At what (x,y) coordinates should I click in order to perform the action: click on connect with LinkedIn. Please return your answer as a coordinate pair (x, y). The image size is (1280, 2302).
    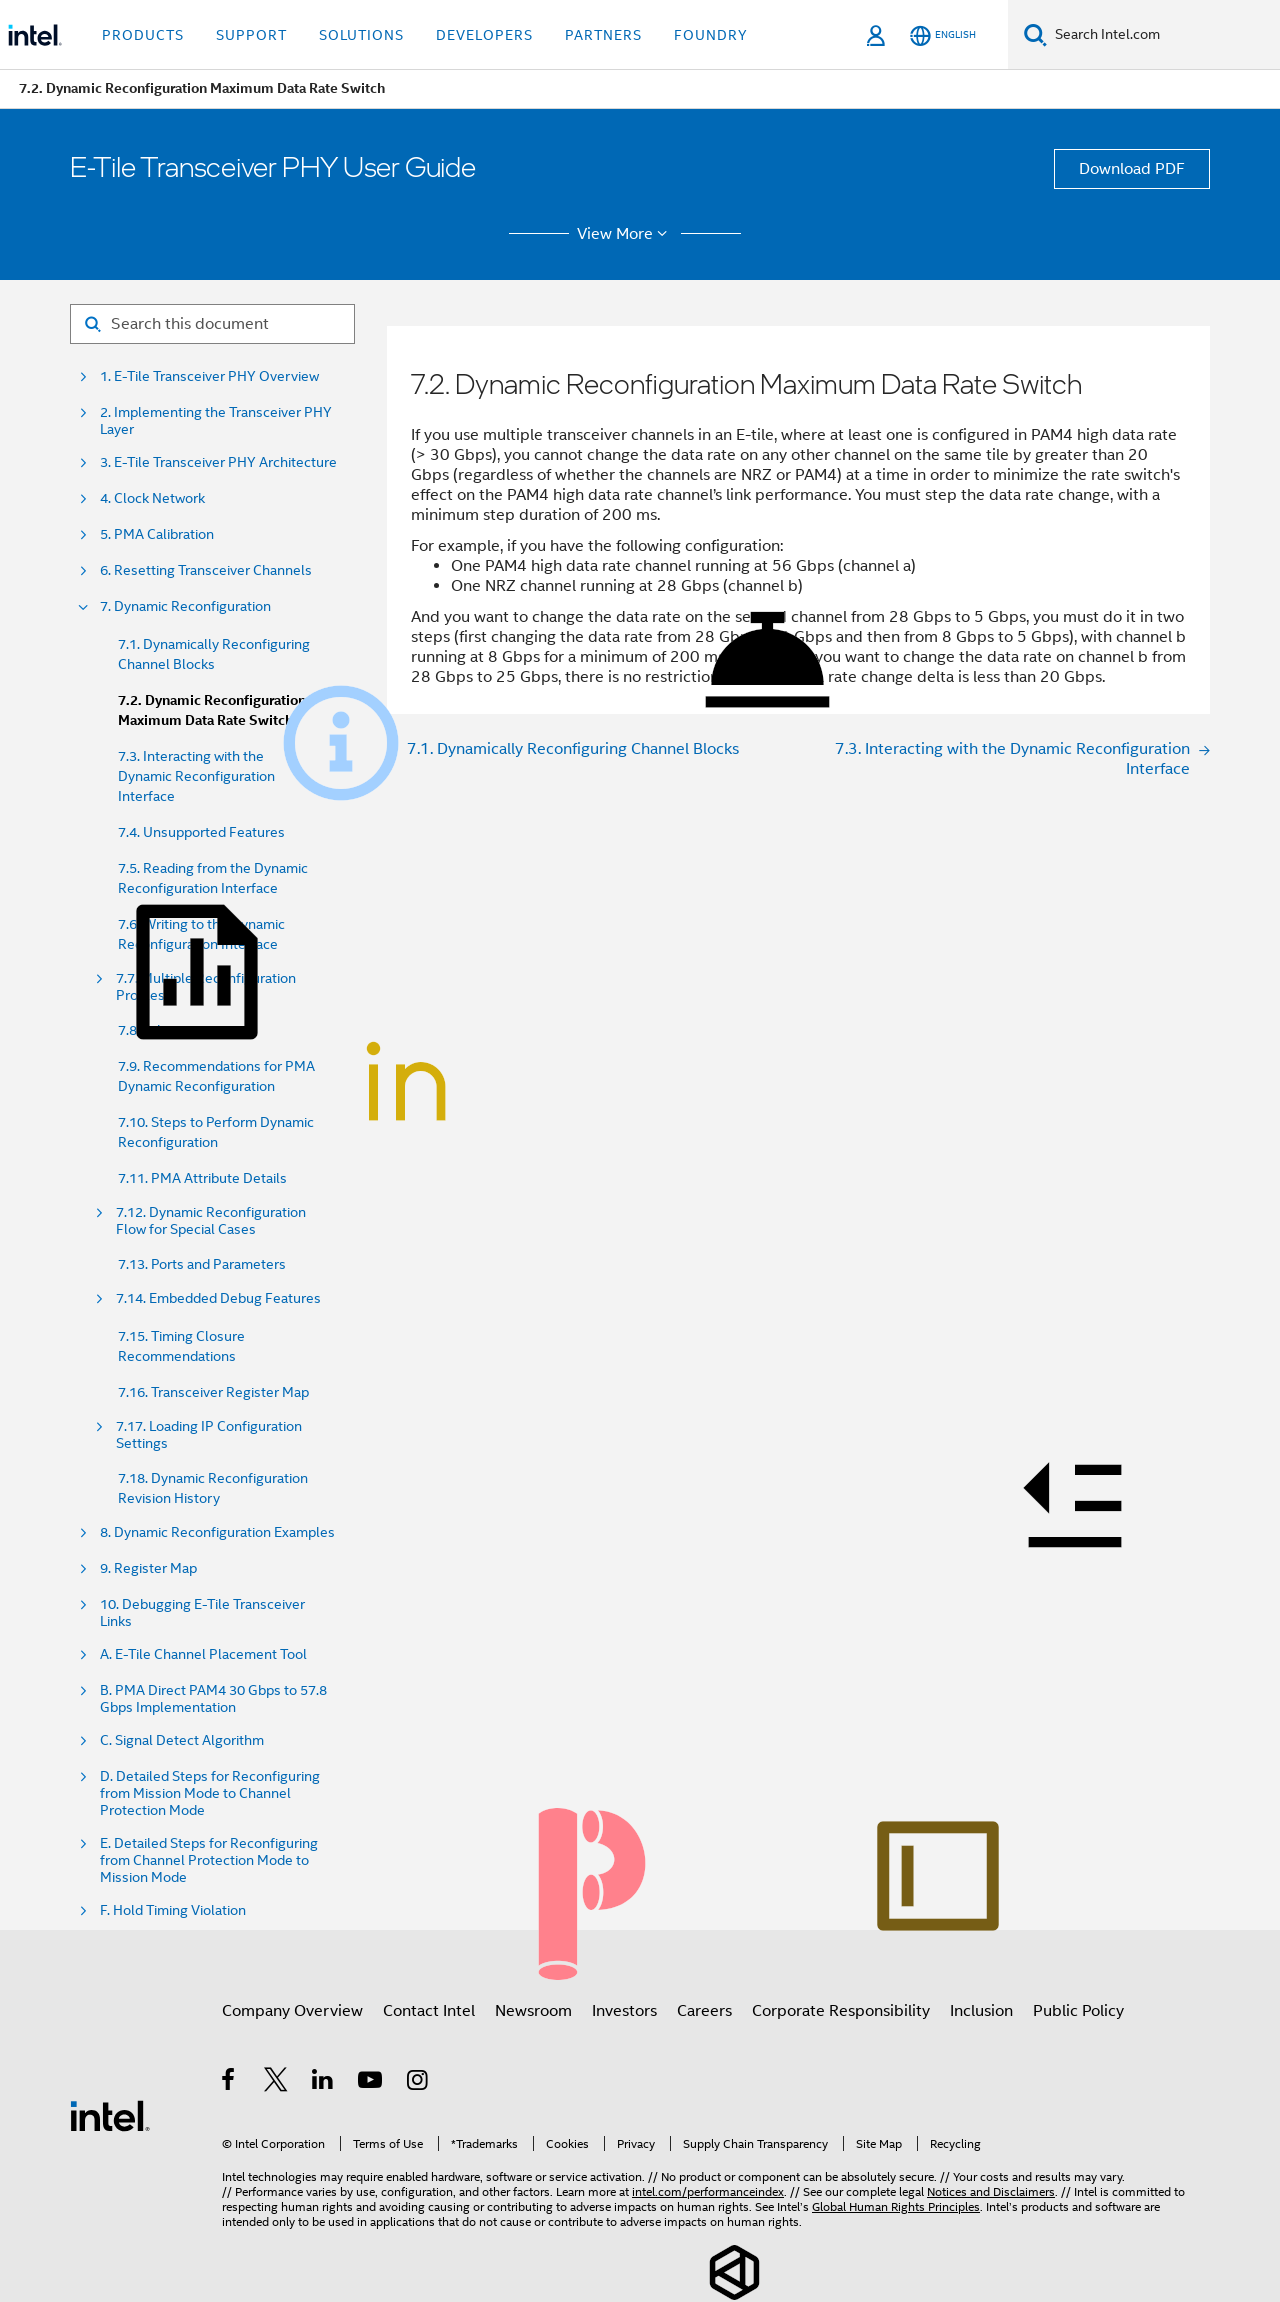
    Looking at the image, I should click on (405, 1080).